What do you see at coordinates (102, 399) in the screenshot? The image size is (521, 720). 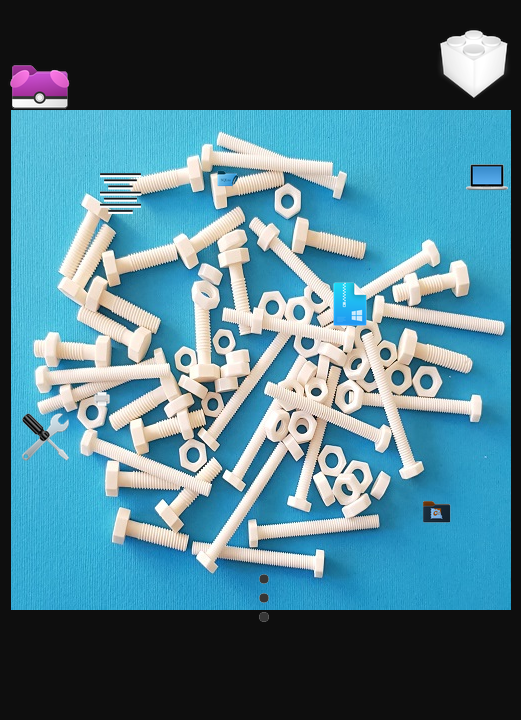 I see `print the current document` at bounding box center [102, 399].